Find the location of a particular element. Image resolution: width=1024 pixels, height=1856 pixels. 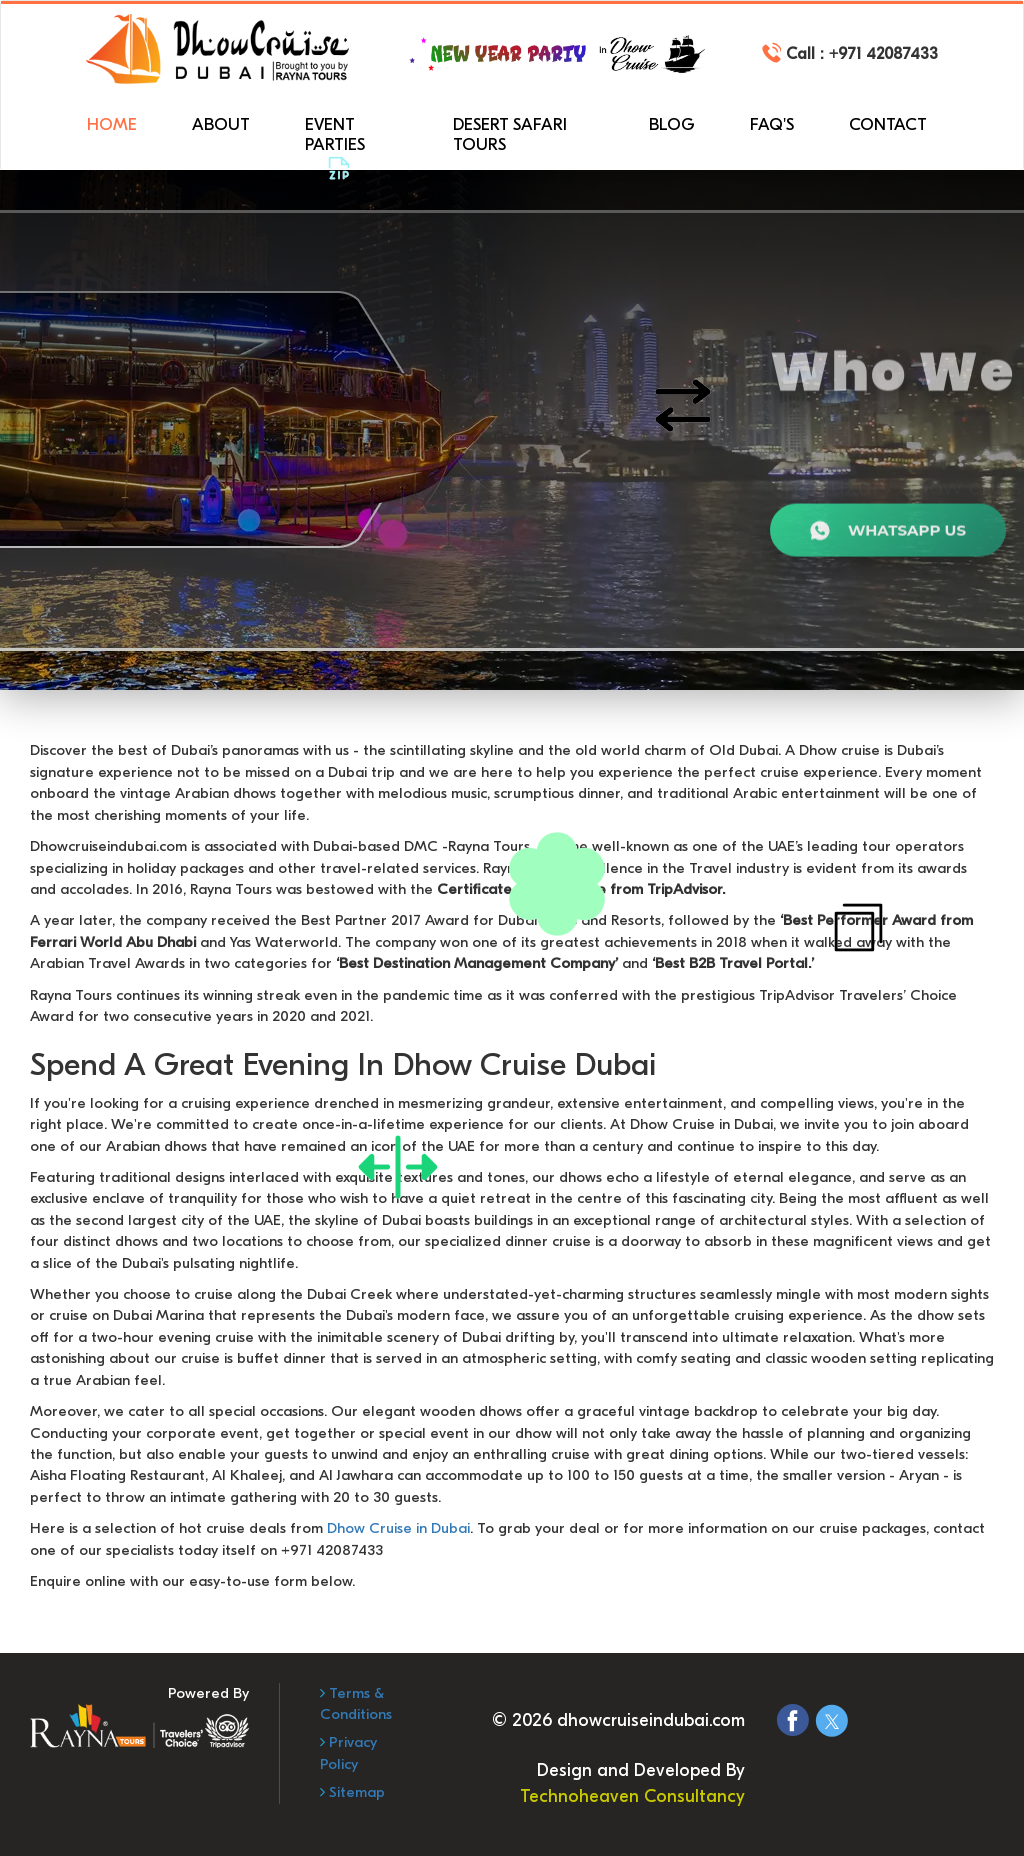

copy to clipboard is located at coordinates (858, 927).